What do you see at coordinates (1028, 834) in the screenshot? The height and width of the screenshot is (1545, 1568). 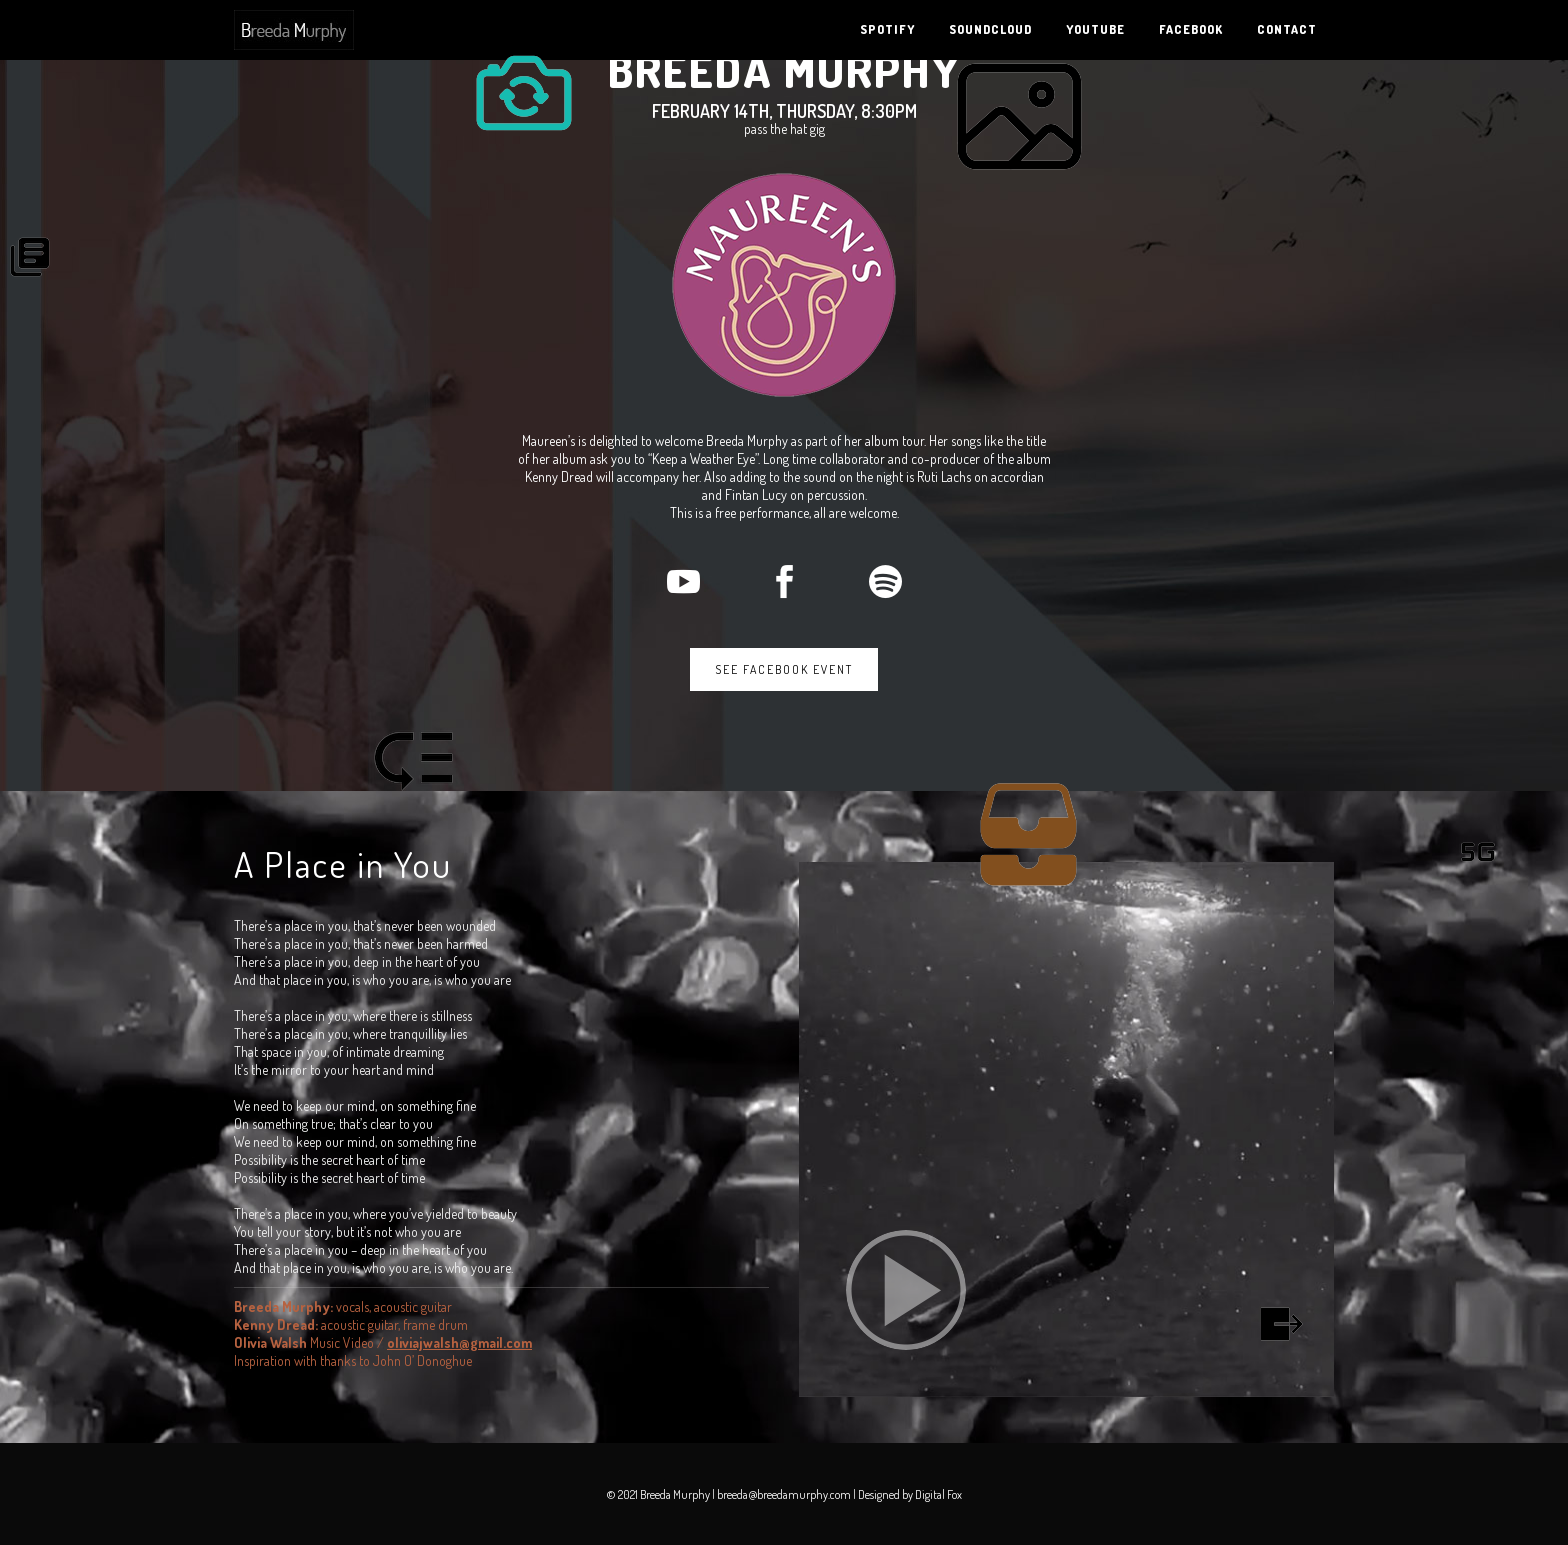 I see `view stacked file trays or inbox` at bounding box center [1028, 834].